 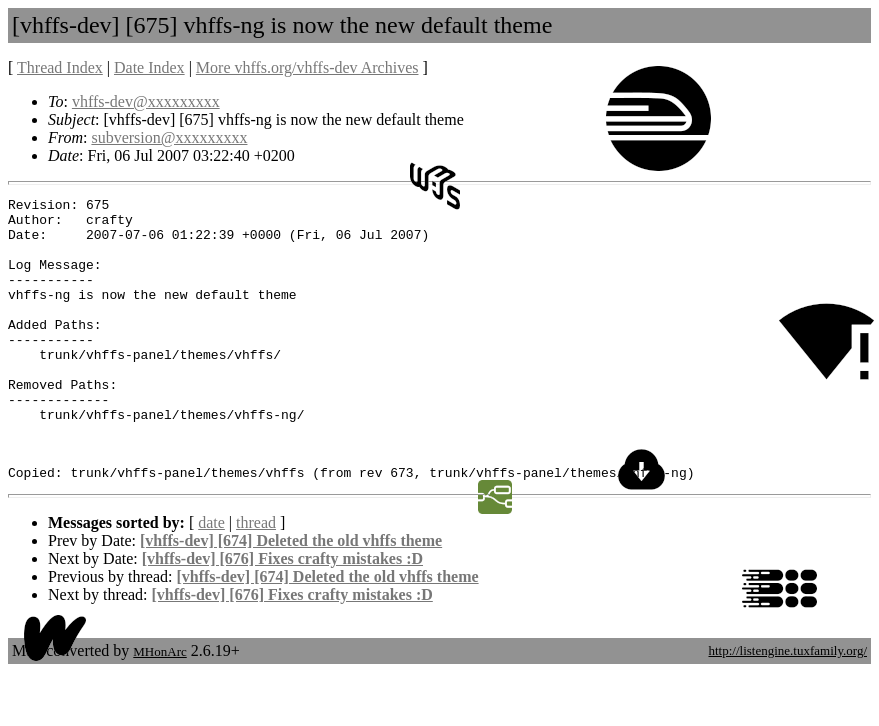 What do you see at coordinates (495, 497) in the screenshot?
I see `open Node-RED flow editor` at bounding box center [495, 497].